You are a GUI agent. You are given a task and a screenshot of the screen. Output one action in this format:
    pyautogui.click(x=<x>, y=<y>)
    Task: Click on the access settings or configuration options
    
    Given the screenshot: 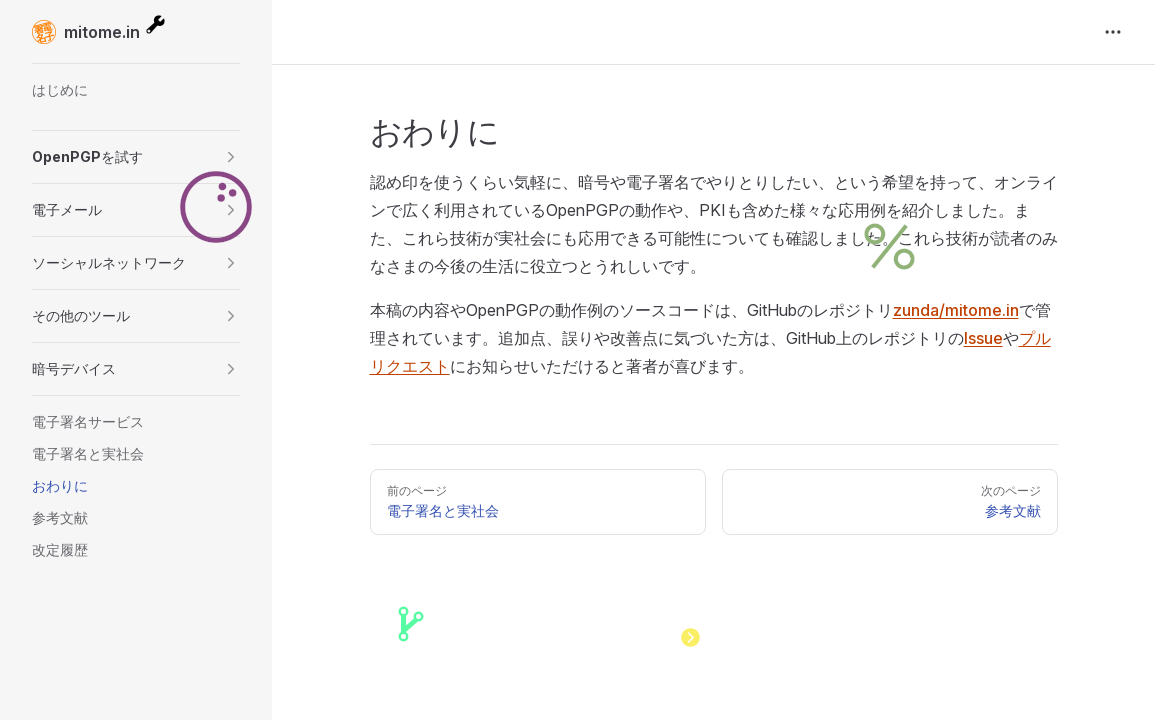 What is the action you would take?
    pyautogui.click(x=155, y=24)
    